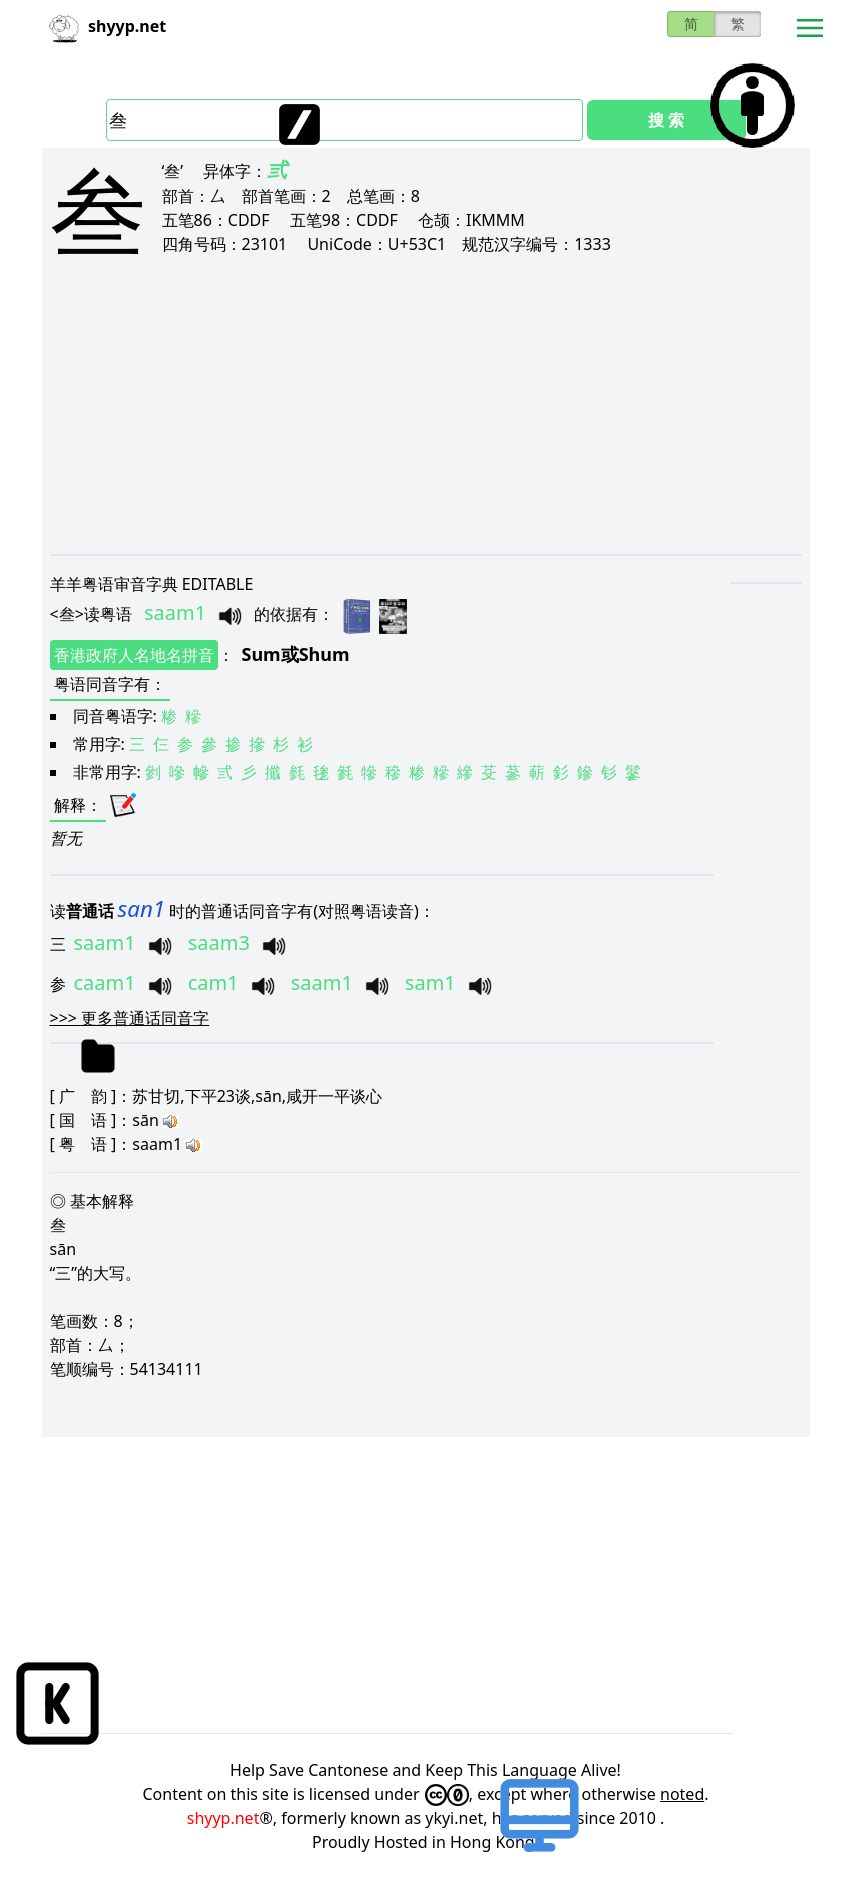 Image resolution: width=851 pixels, height=1878 pixels. Describe the element at coordinates (752, 105) in the screenshot. I see `view attribution or credits information` at that location.